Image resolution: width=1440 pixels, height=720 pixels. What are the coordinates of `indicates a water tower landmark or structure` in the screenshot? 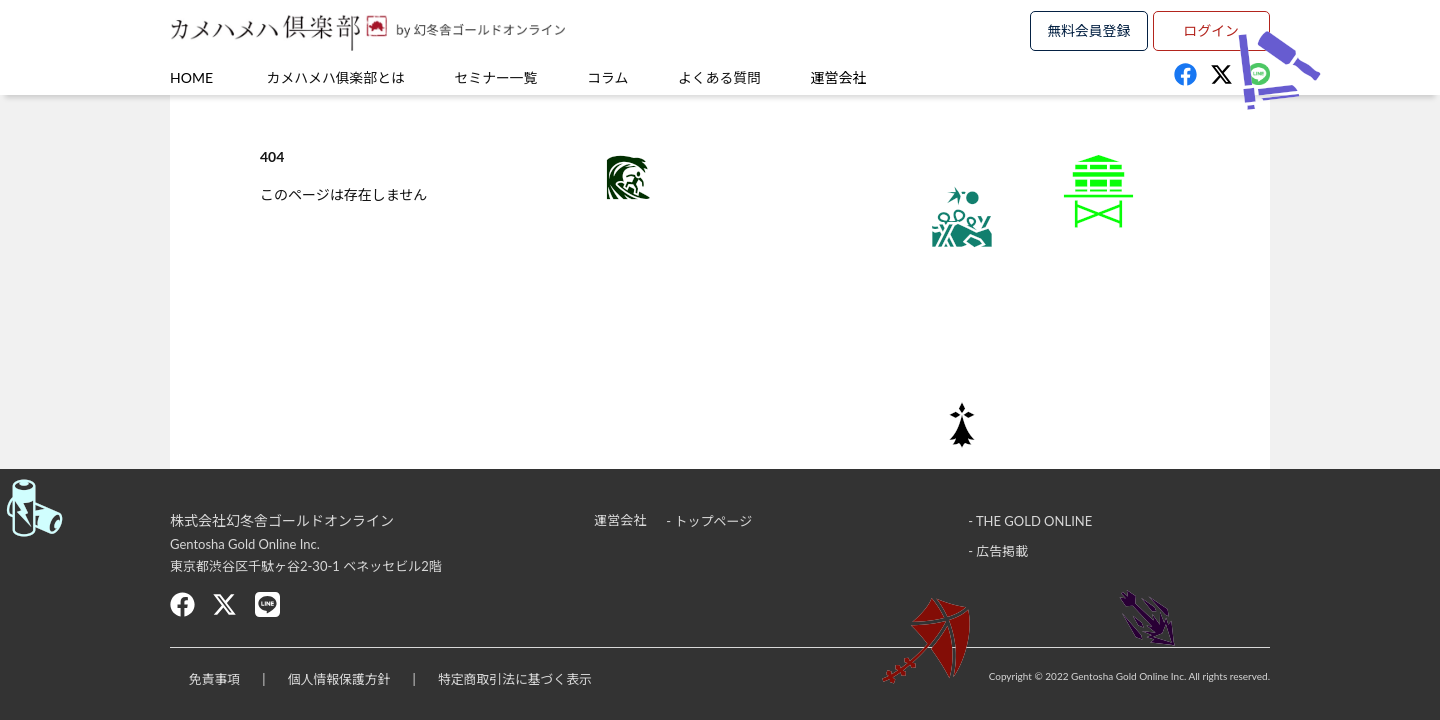 It's located at (1098, 190).